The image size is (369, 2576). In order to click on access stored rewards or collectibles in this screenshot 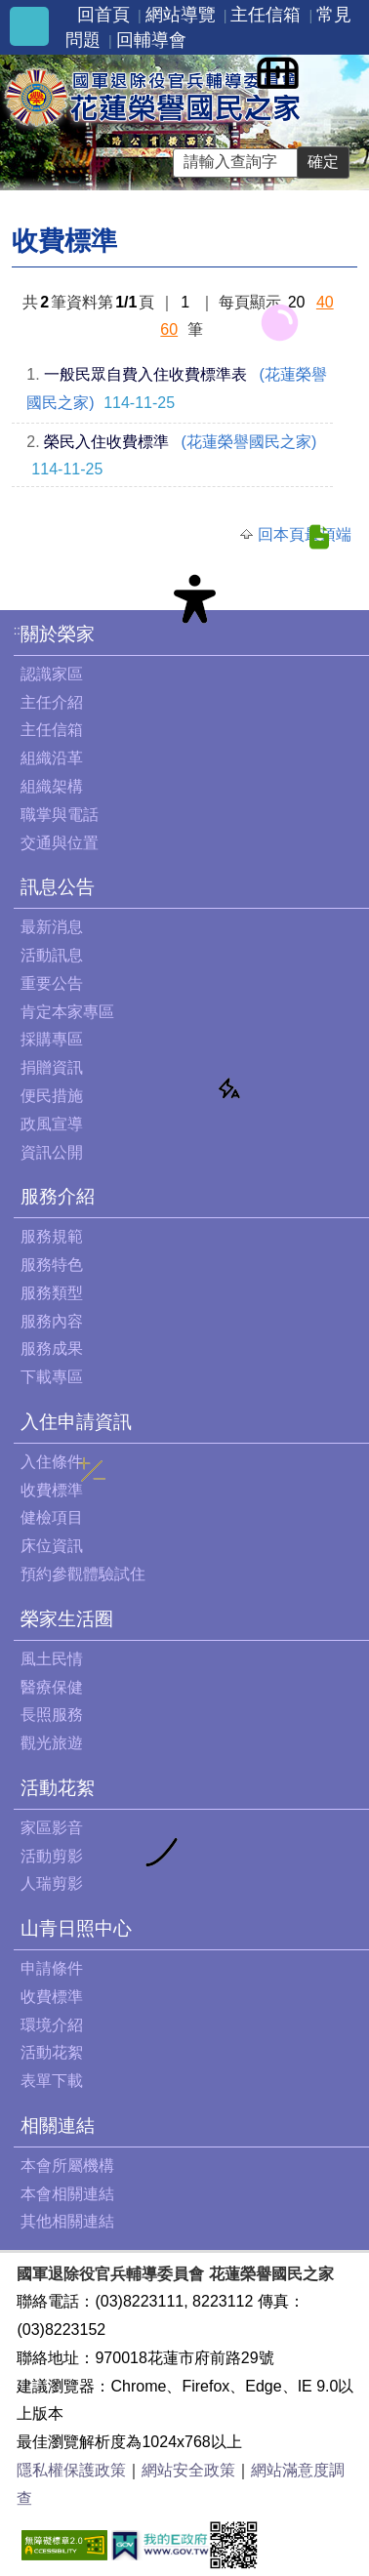, I will do `click(277, 73)`.